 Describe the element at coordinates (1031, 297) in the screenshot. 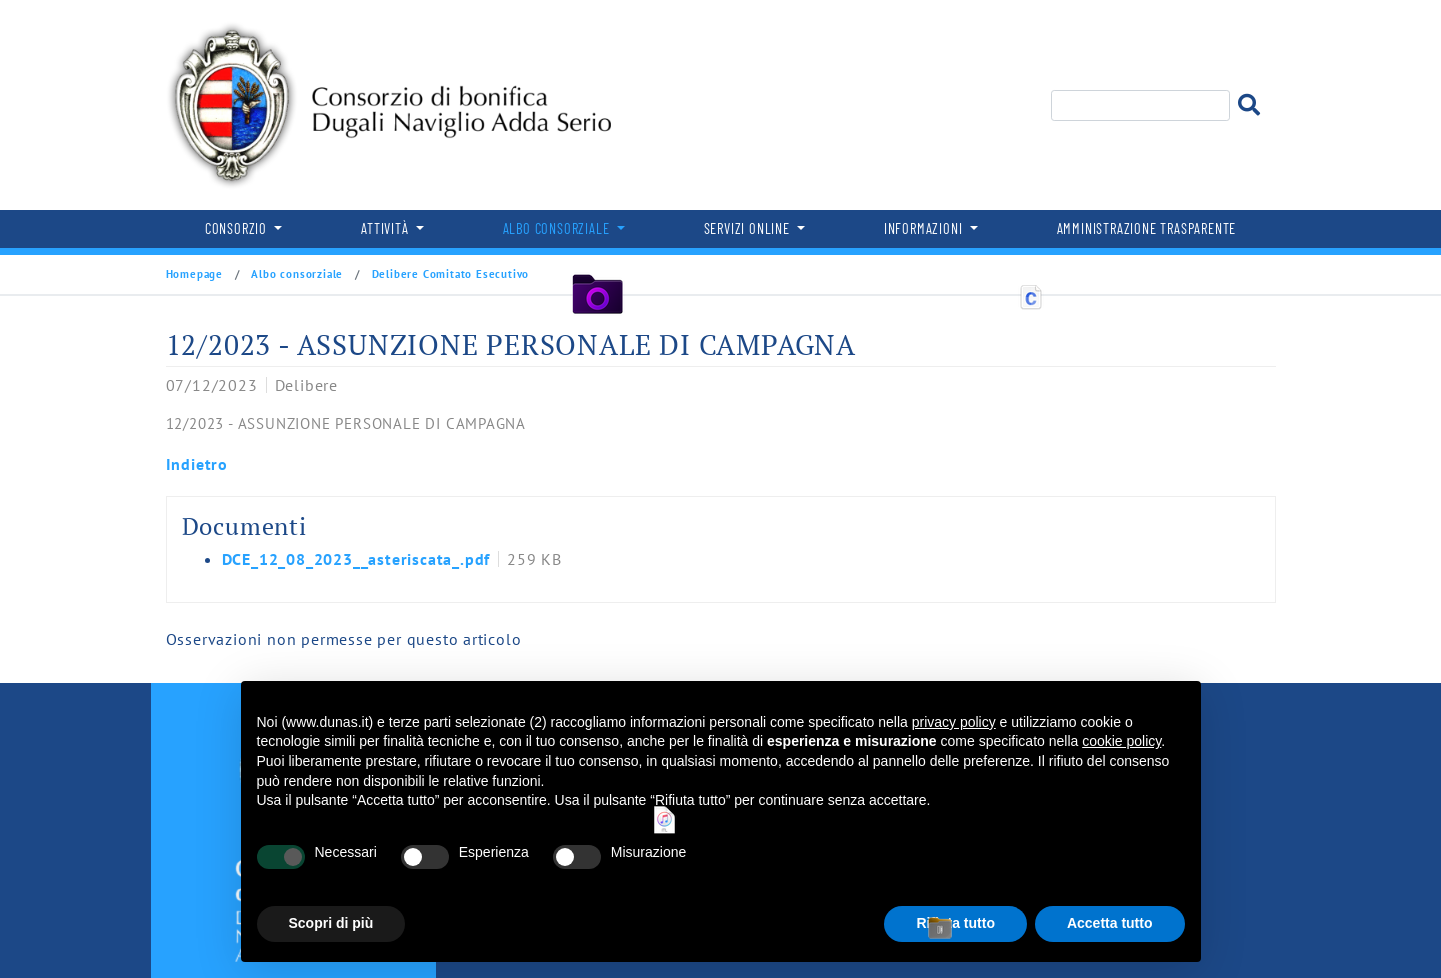

I see `a C programming language source file` at that location.